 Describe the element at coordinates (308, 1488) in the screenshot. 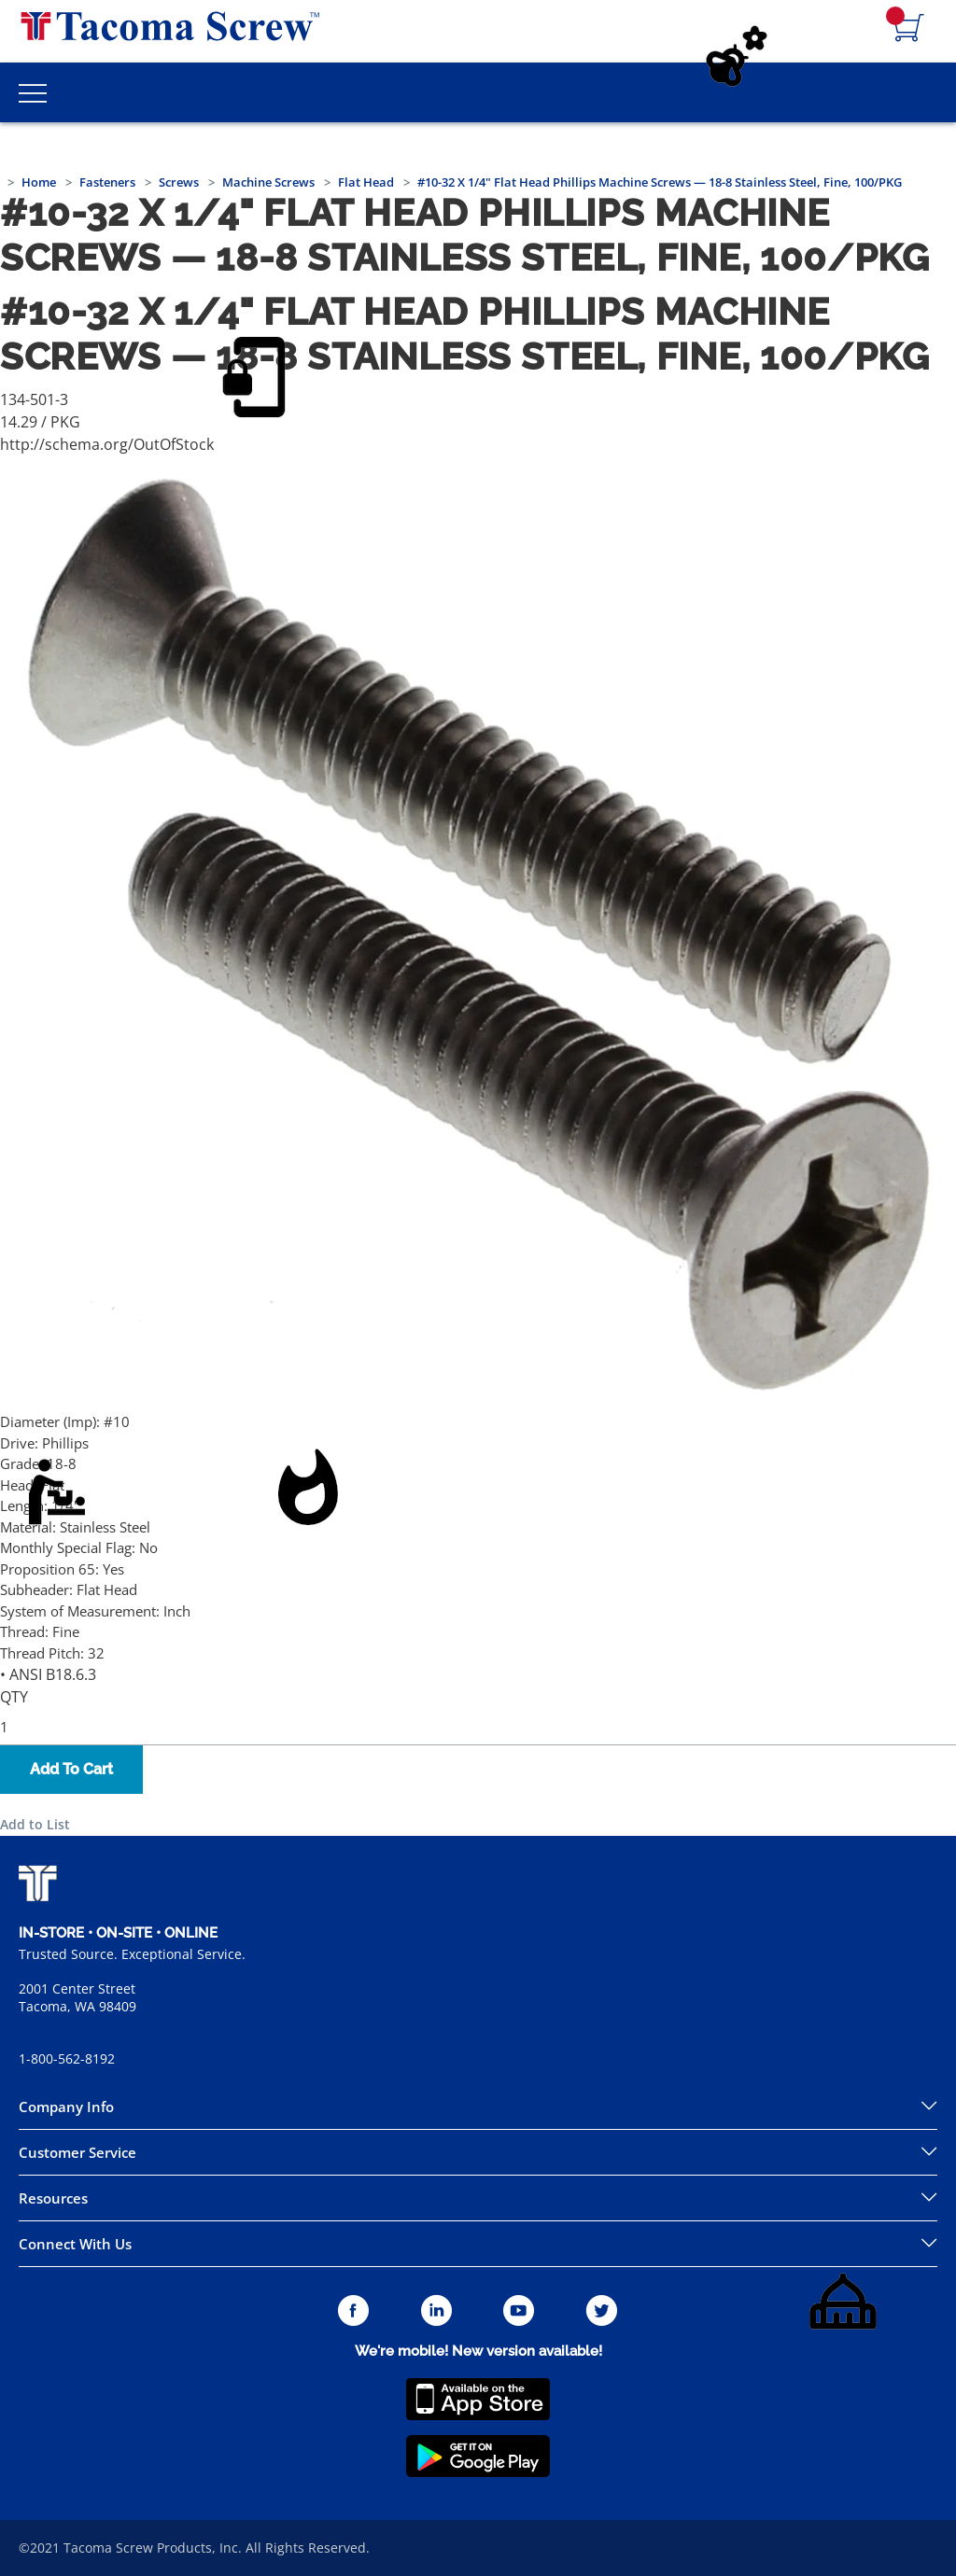

I see `view trending or popular content` at that location.